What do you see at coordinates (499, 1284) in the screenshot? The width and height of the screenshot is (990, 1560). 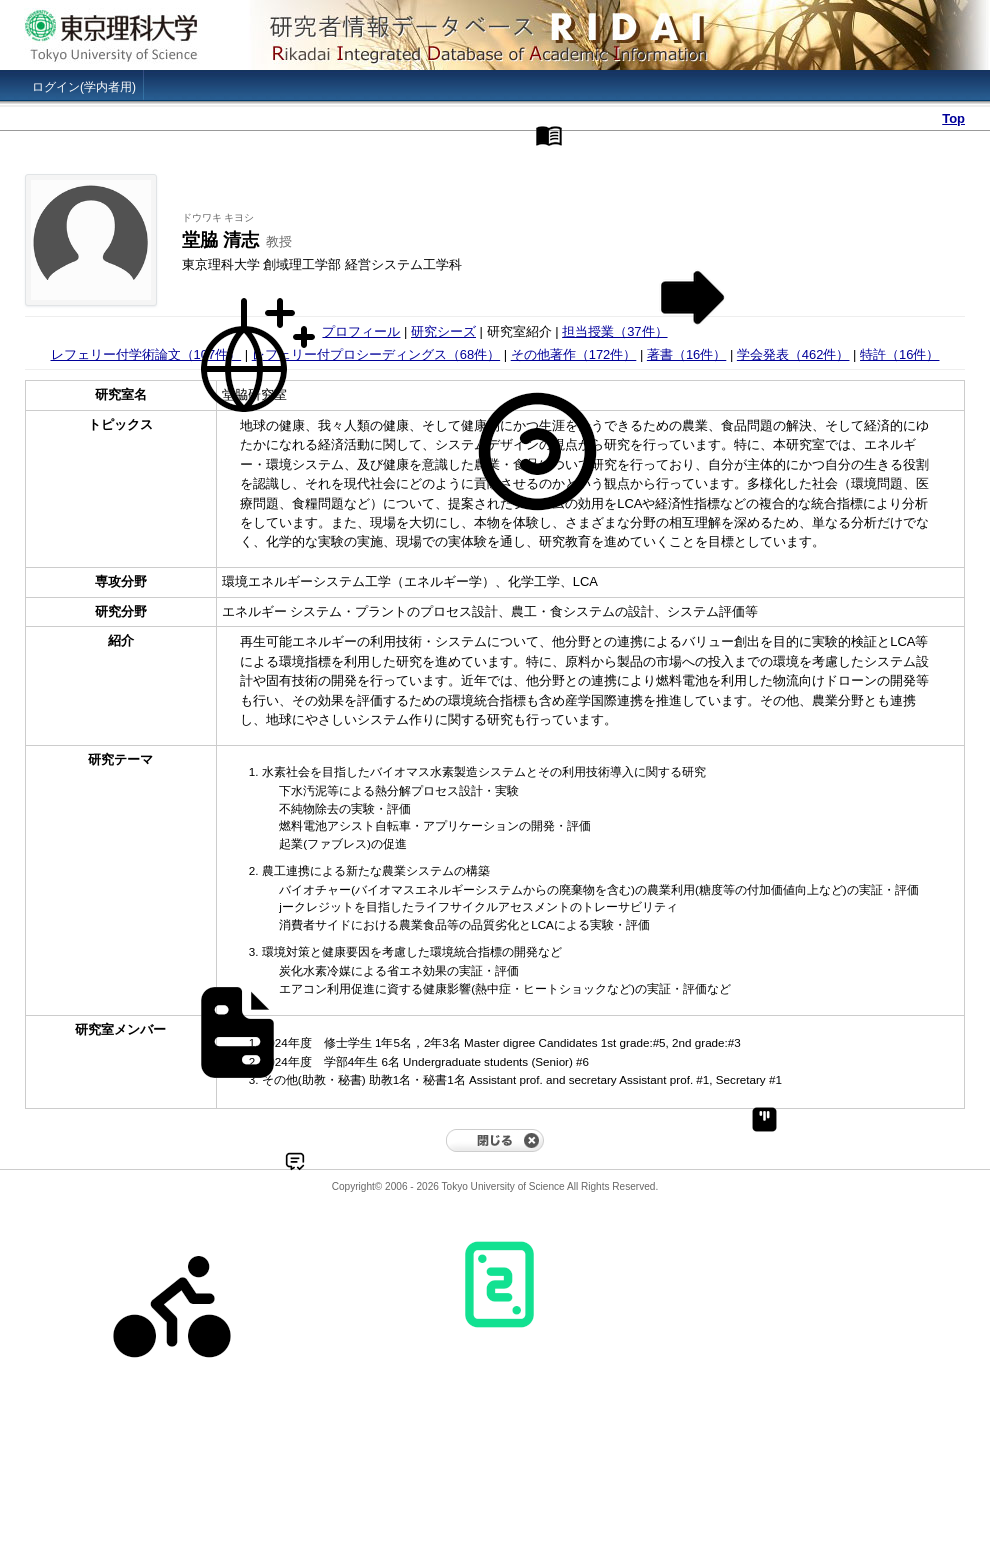 I see `view the 2 of clubs playing card` at bounding box center [499, 1284].